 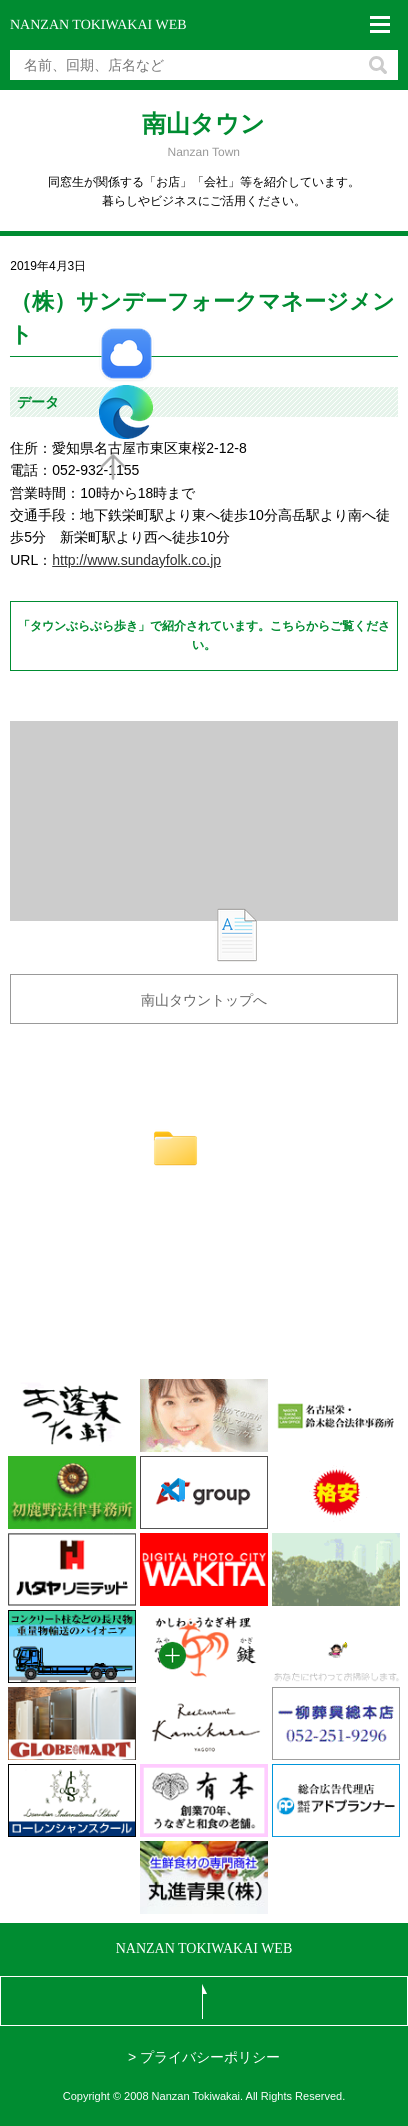 I want to click on open a text document or word processing file, so click(x=237, y=935).